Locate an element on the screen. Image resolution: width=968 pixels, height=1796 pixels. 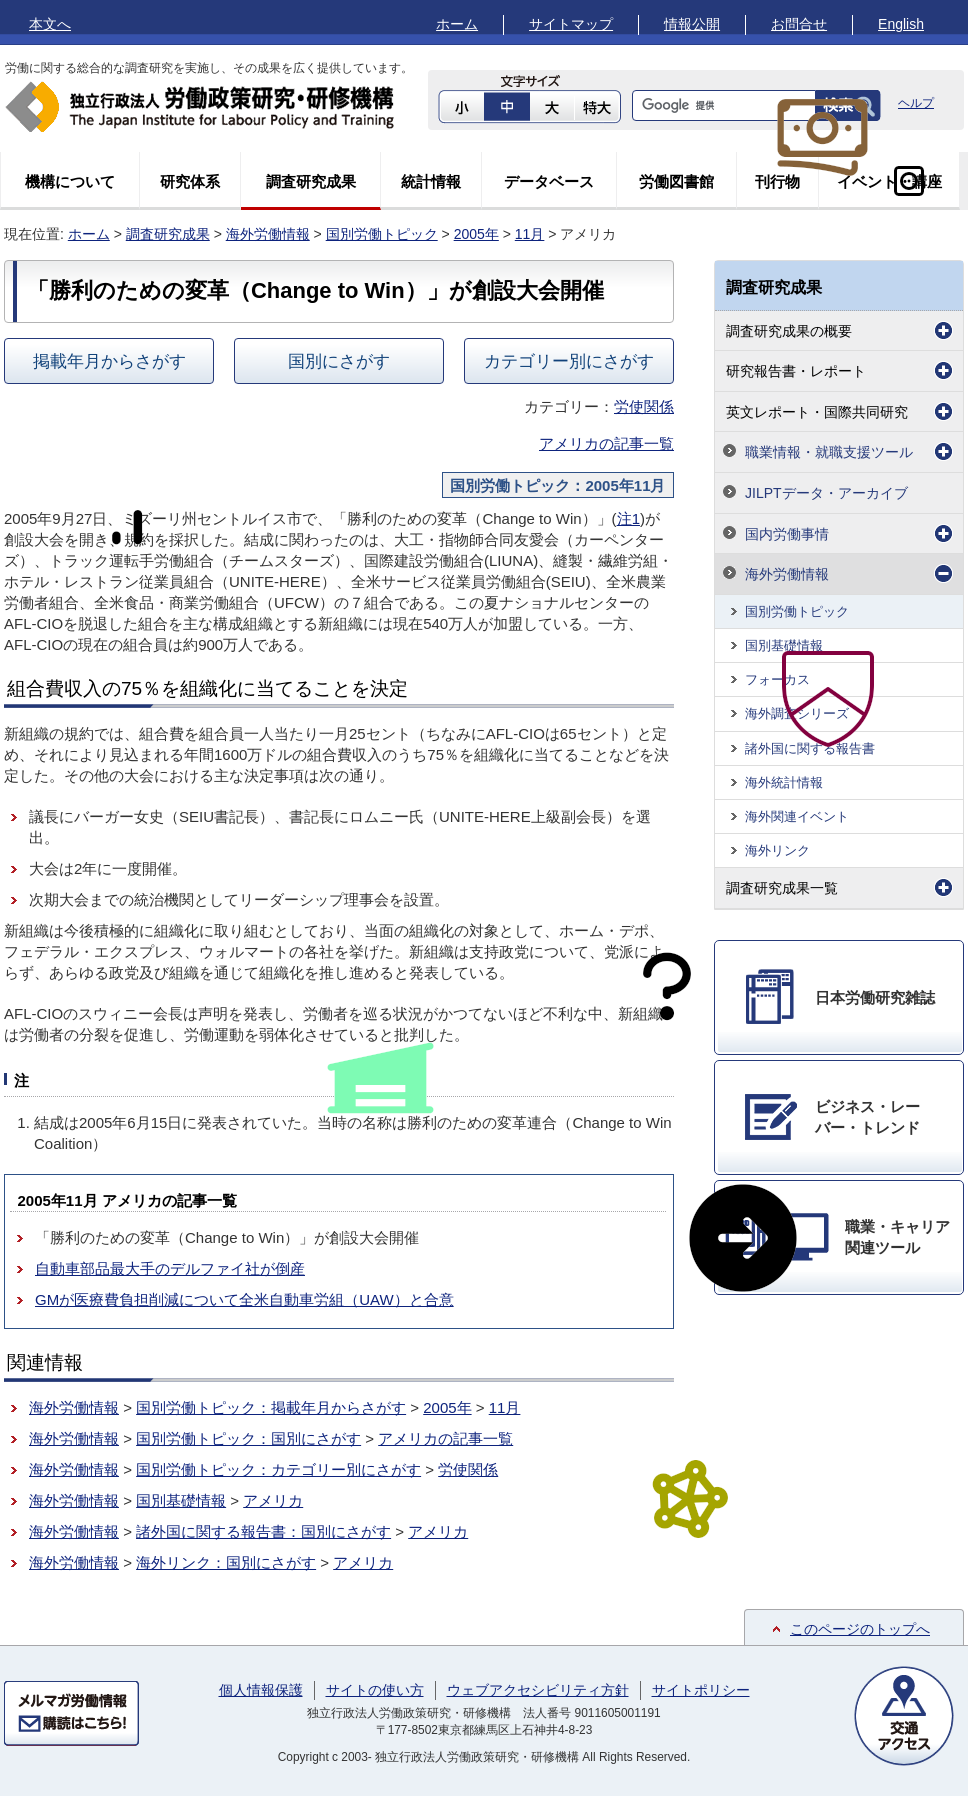
view your account balance is located at coordinates (822, 134).